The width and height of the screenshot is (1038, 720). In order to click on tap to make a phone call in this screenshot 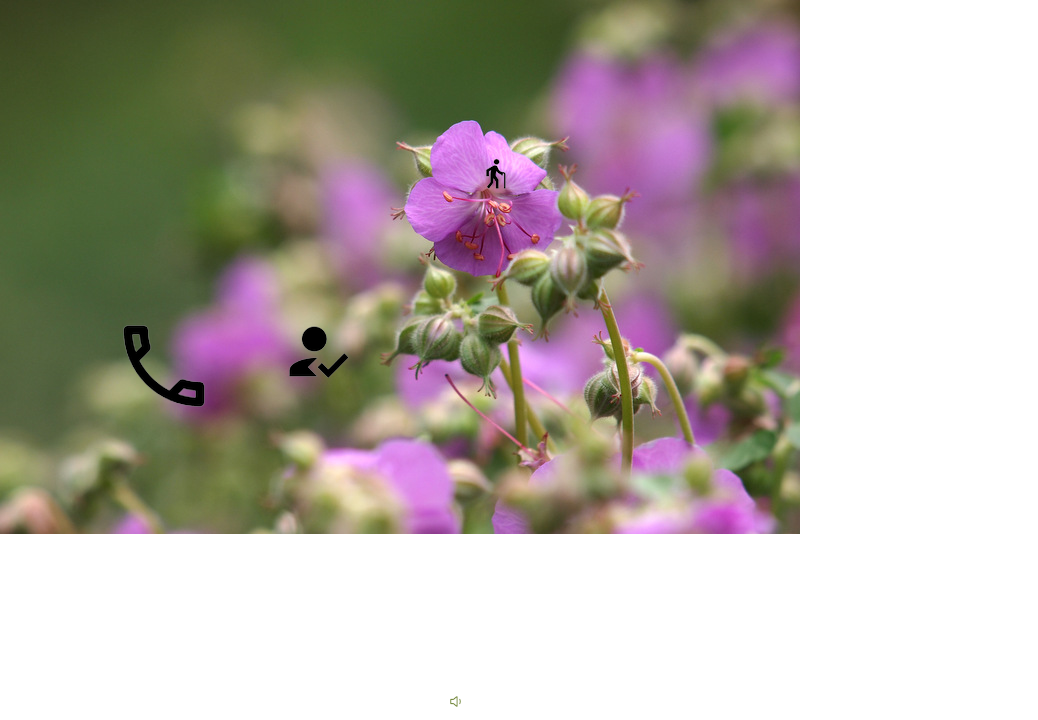, I will do `click(164, 366)`.